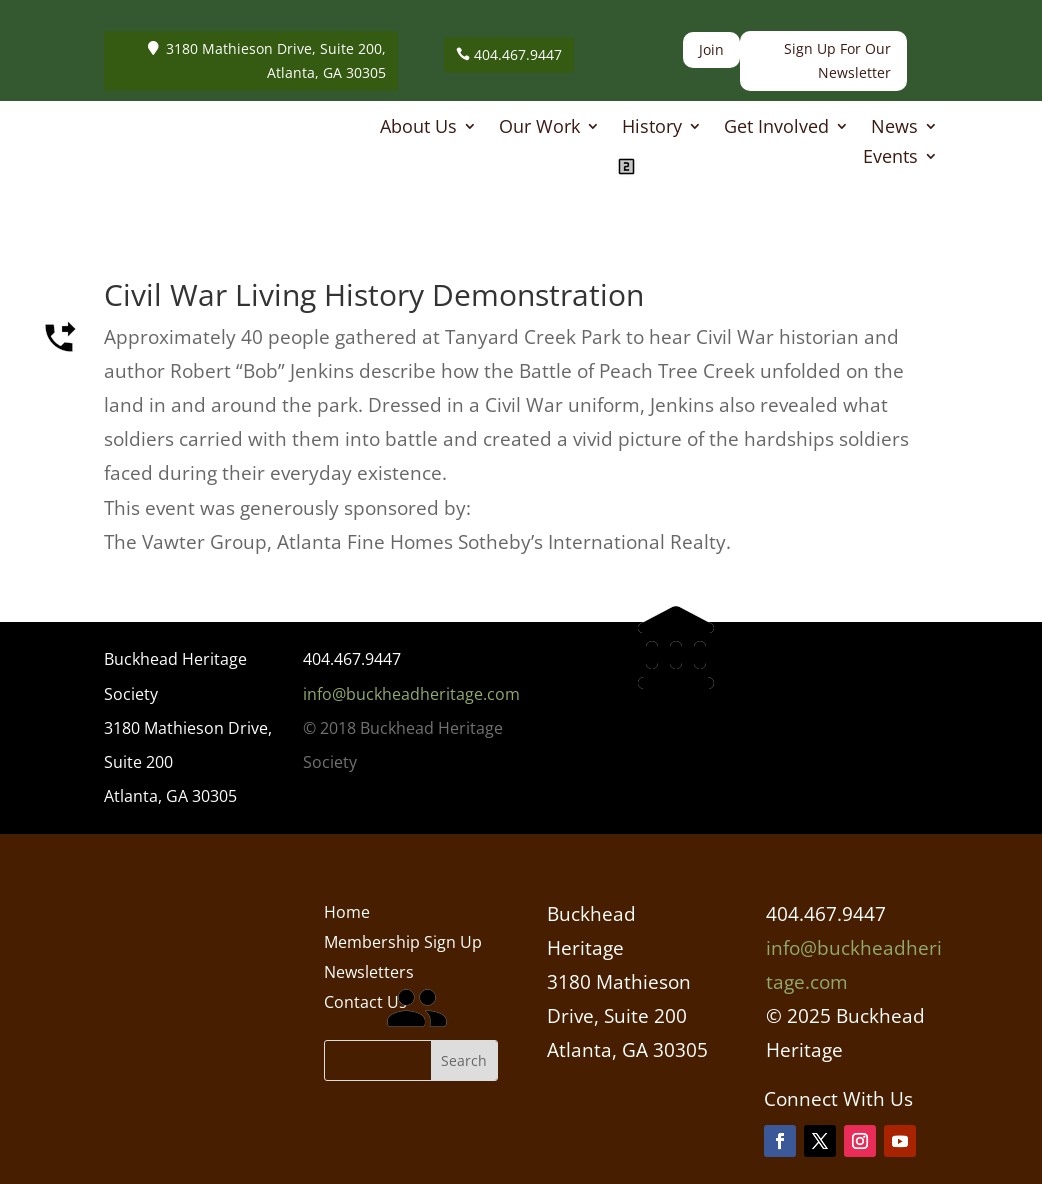 Image resolution: width=1042 pixels, height=1184 pixels. I want to click on access bank or financial account, so click(678, 649).